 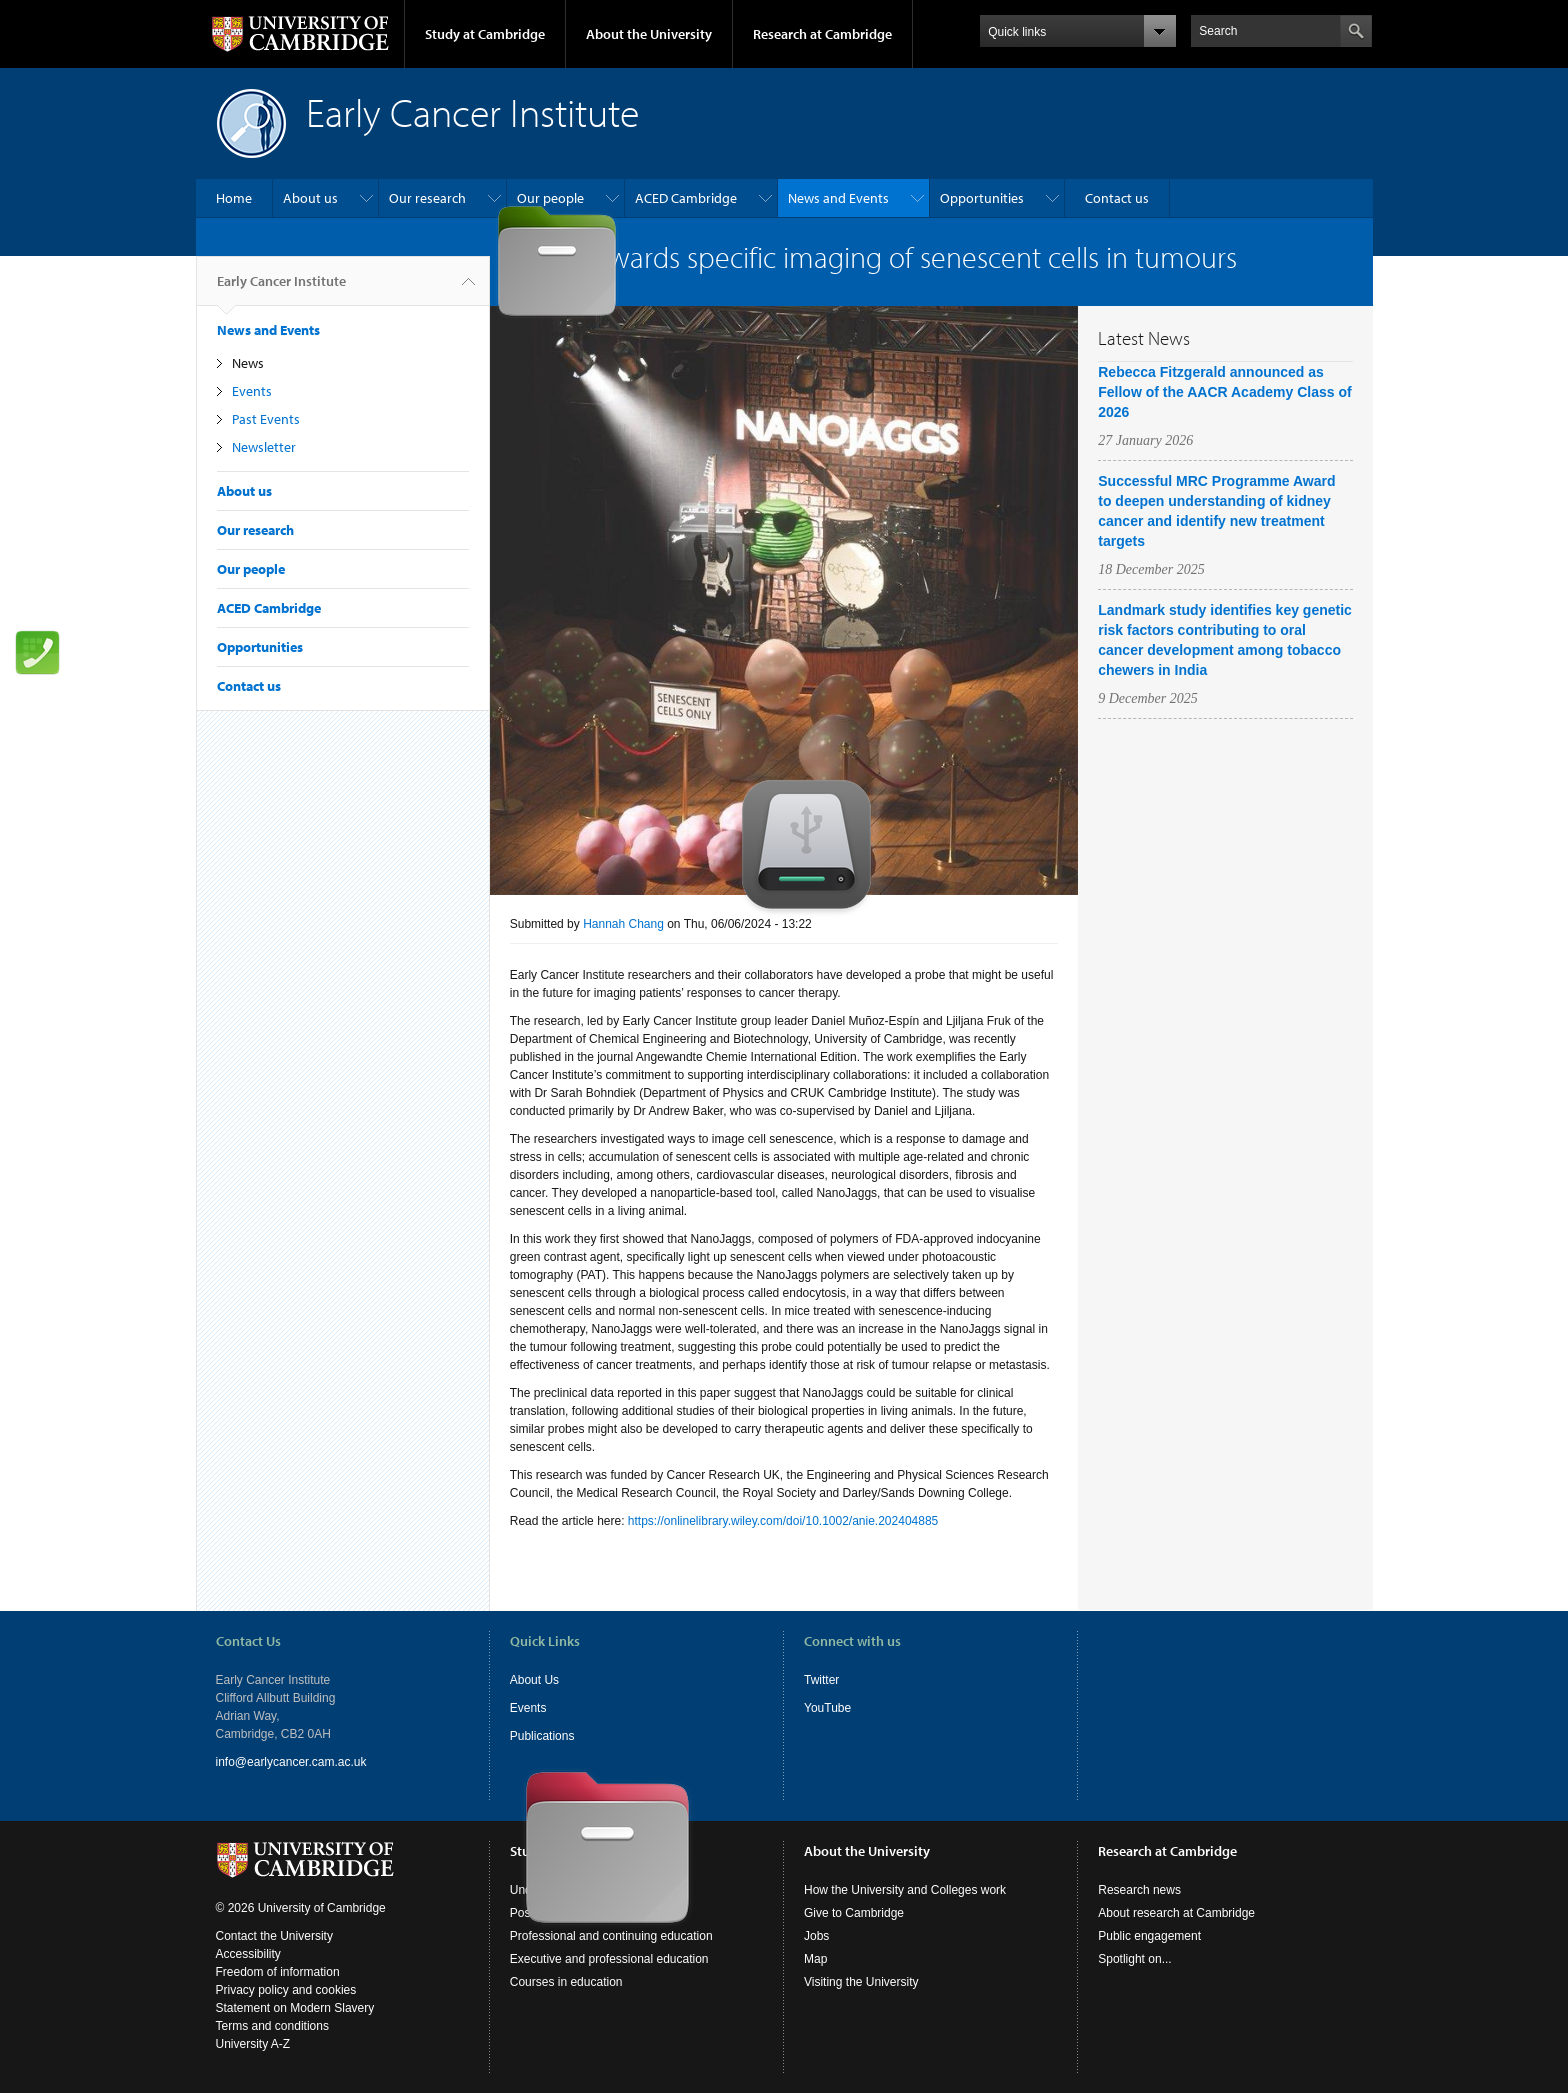 I want to click on open the phone or calls app, so click(x=37, y=652).